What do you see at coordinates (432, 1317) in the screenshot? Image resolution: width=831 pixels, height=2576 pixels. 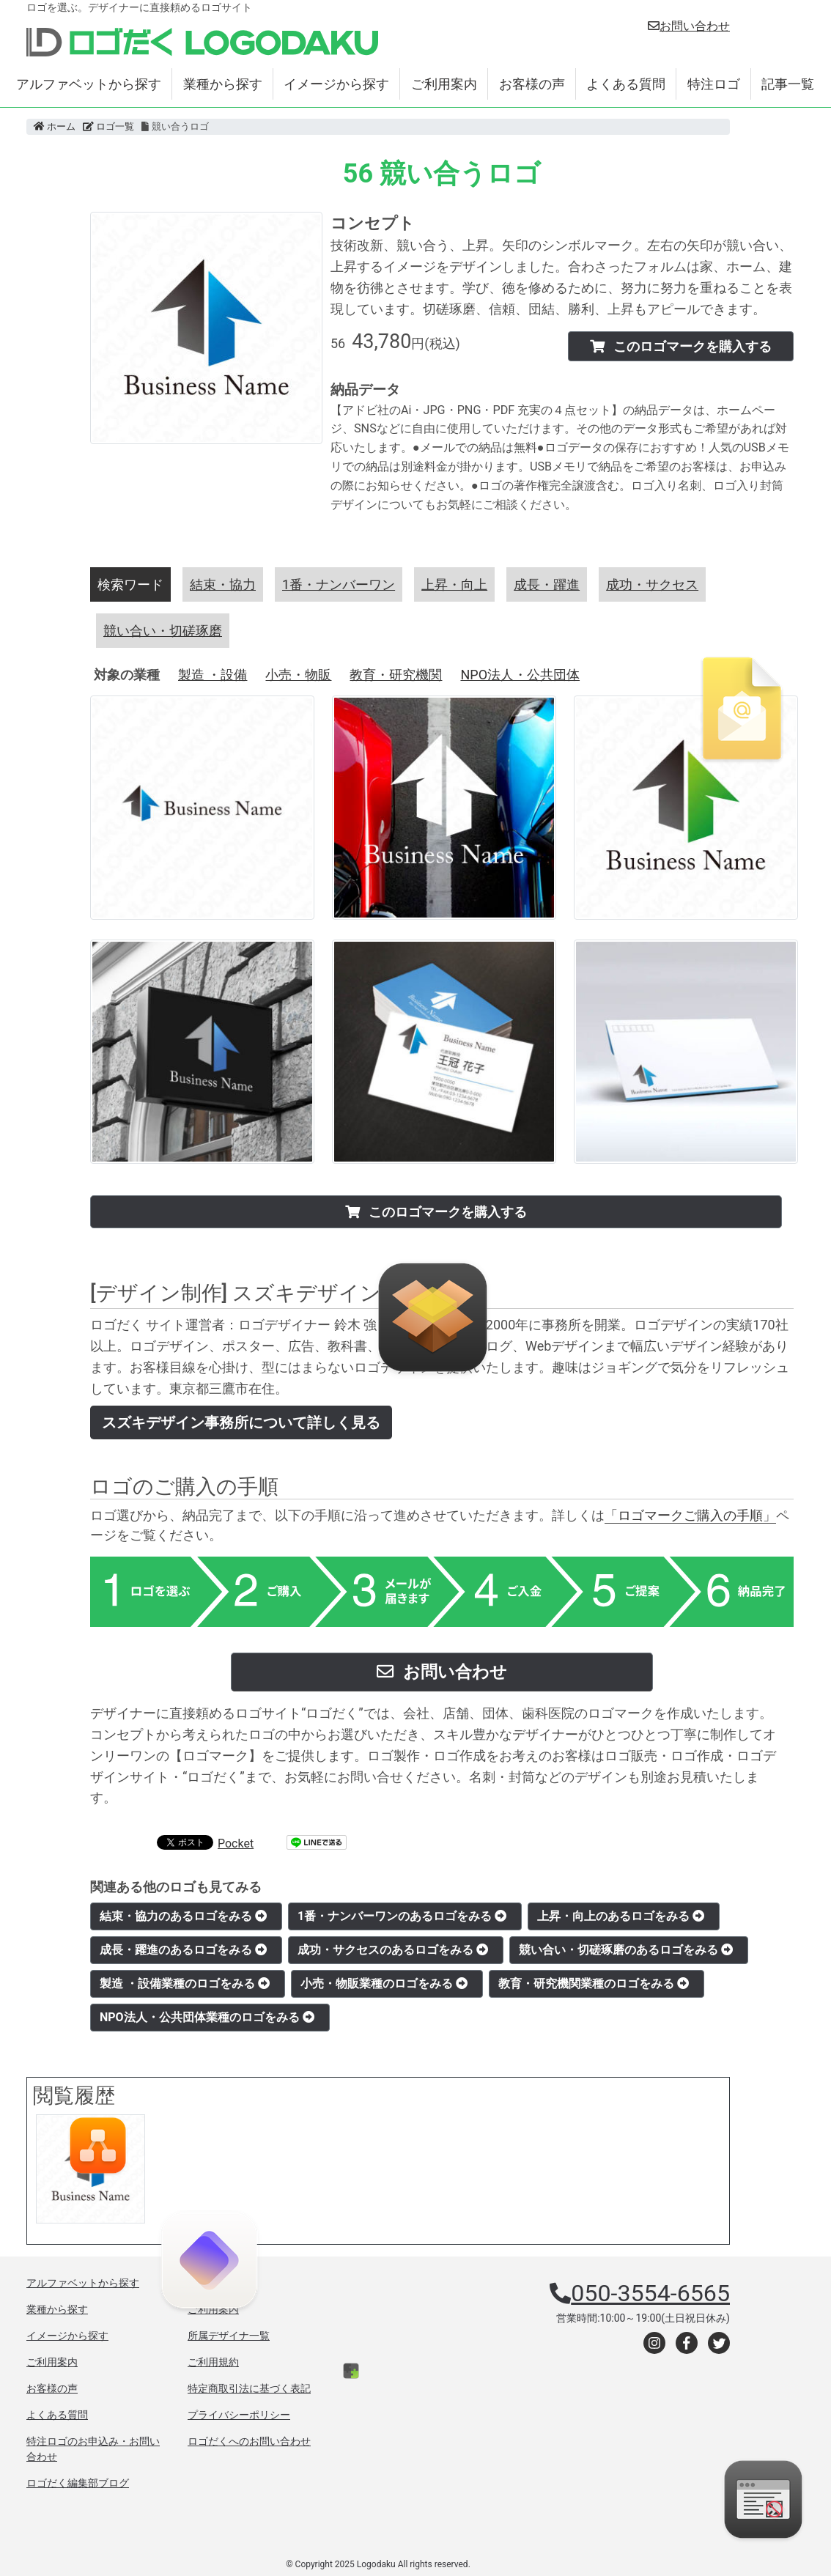 I see `open synaptic package manager` at bounding box center [432, 1317].